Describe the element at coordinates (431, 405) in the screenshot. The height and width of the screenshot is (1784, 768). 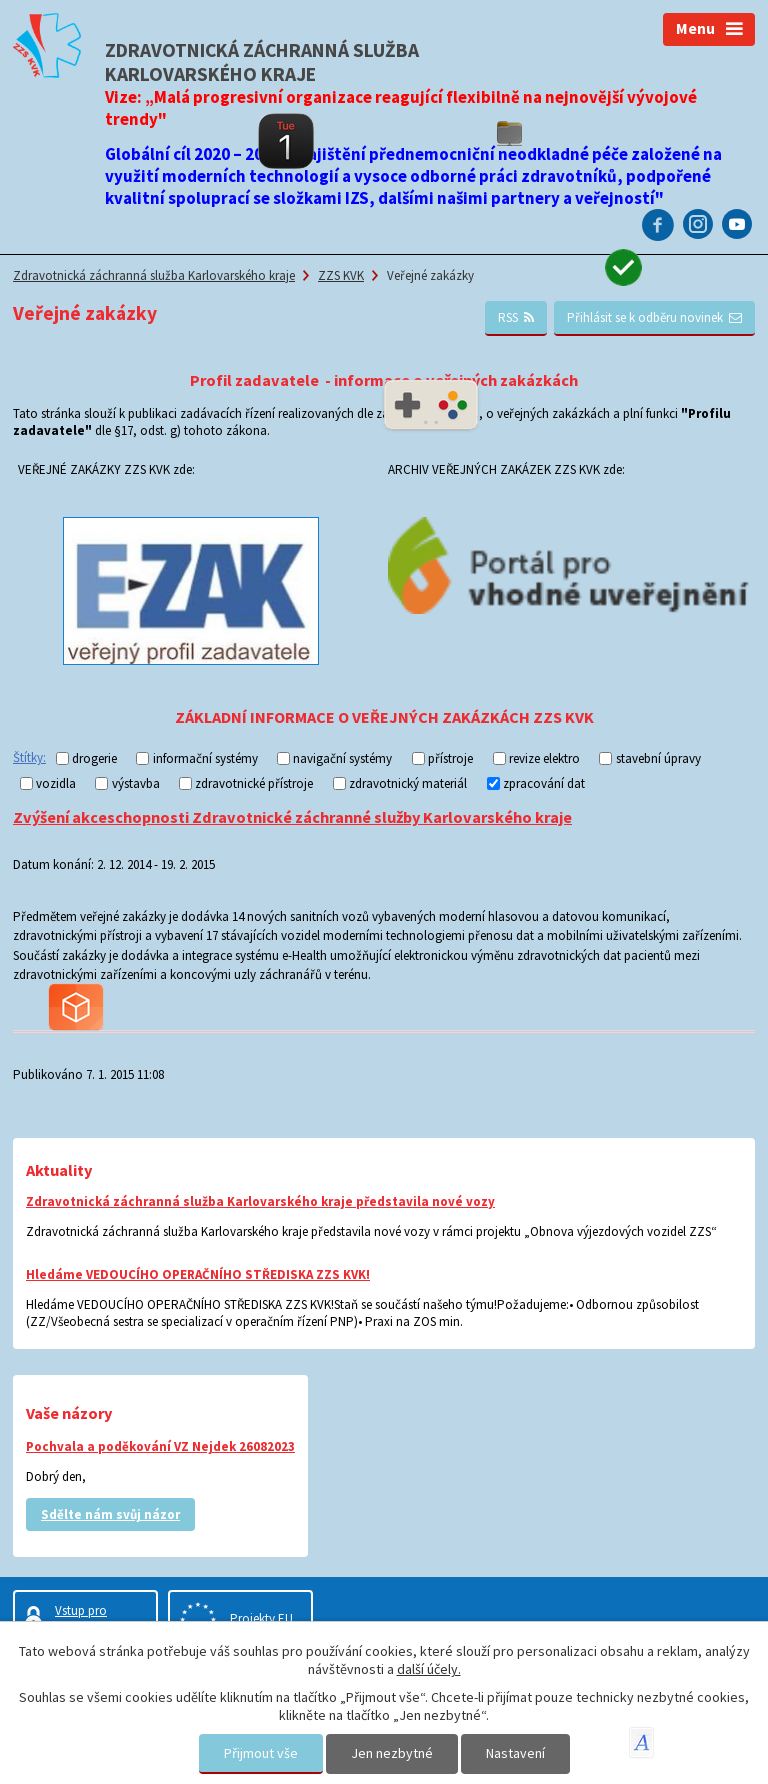
I see `open the games category or folder` at that location.